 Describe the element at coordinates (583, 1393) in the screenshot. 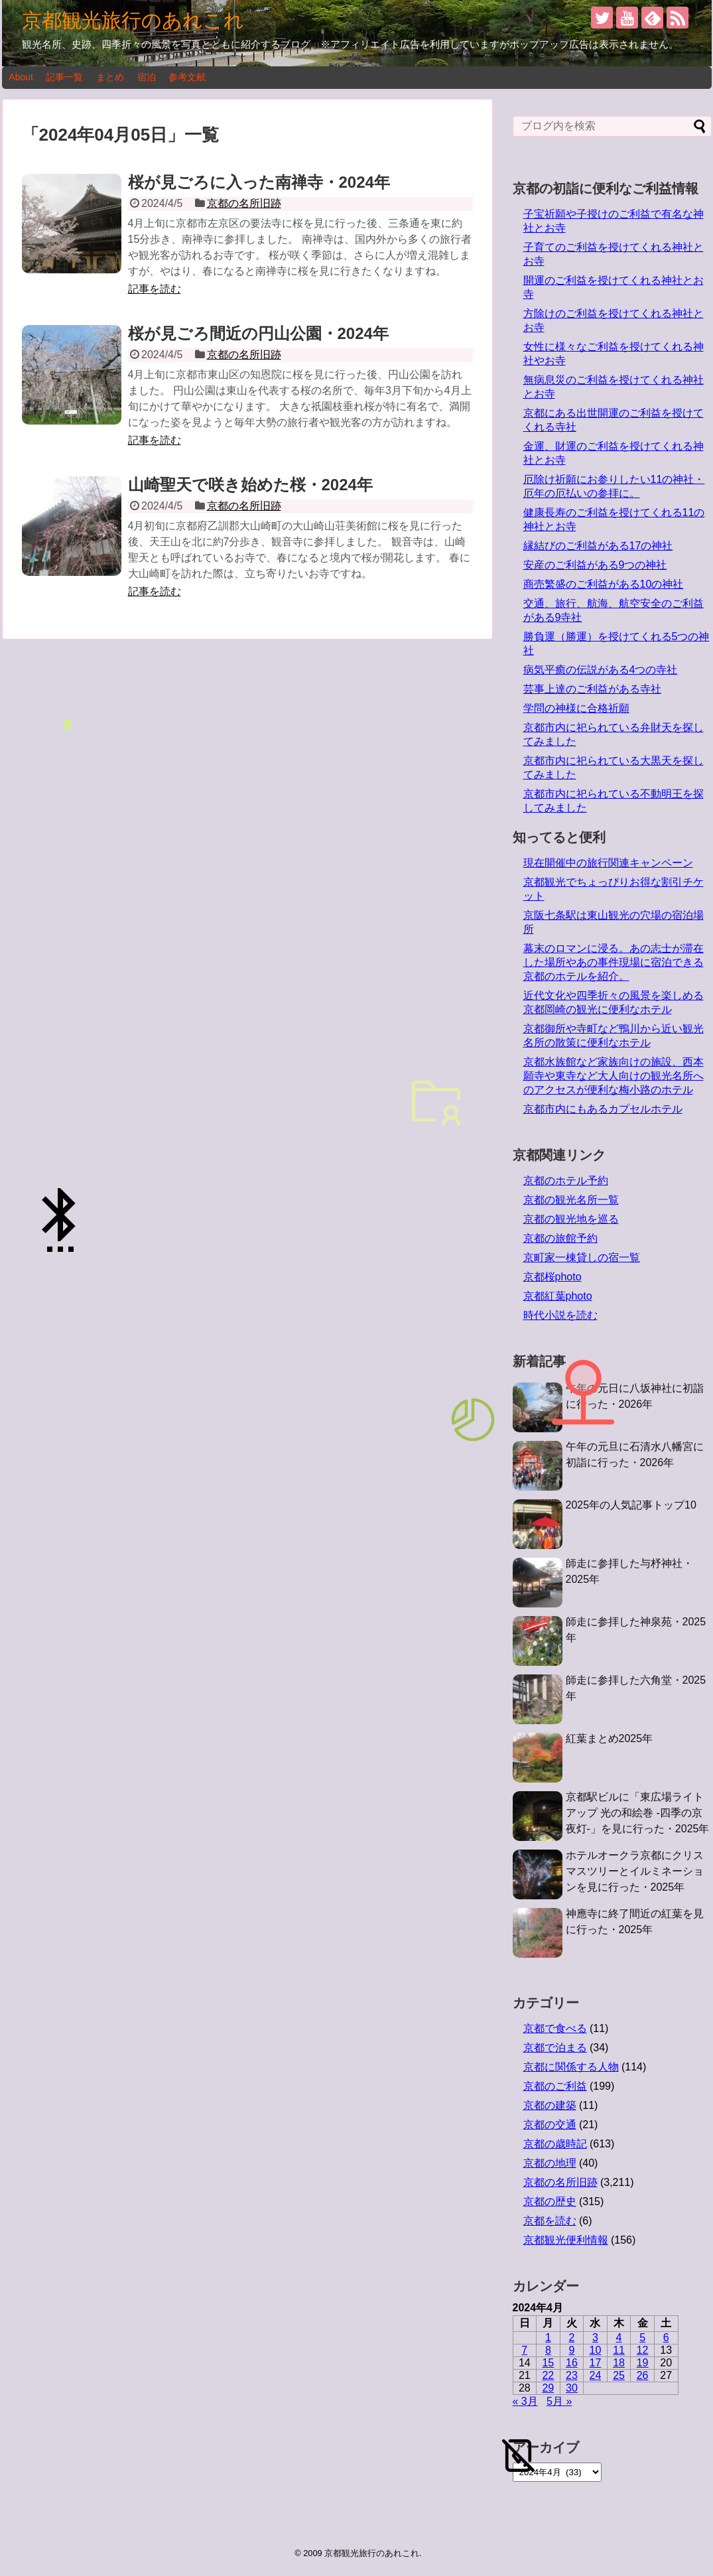

I see `mark a location on the map` at that location.